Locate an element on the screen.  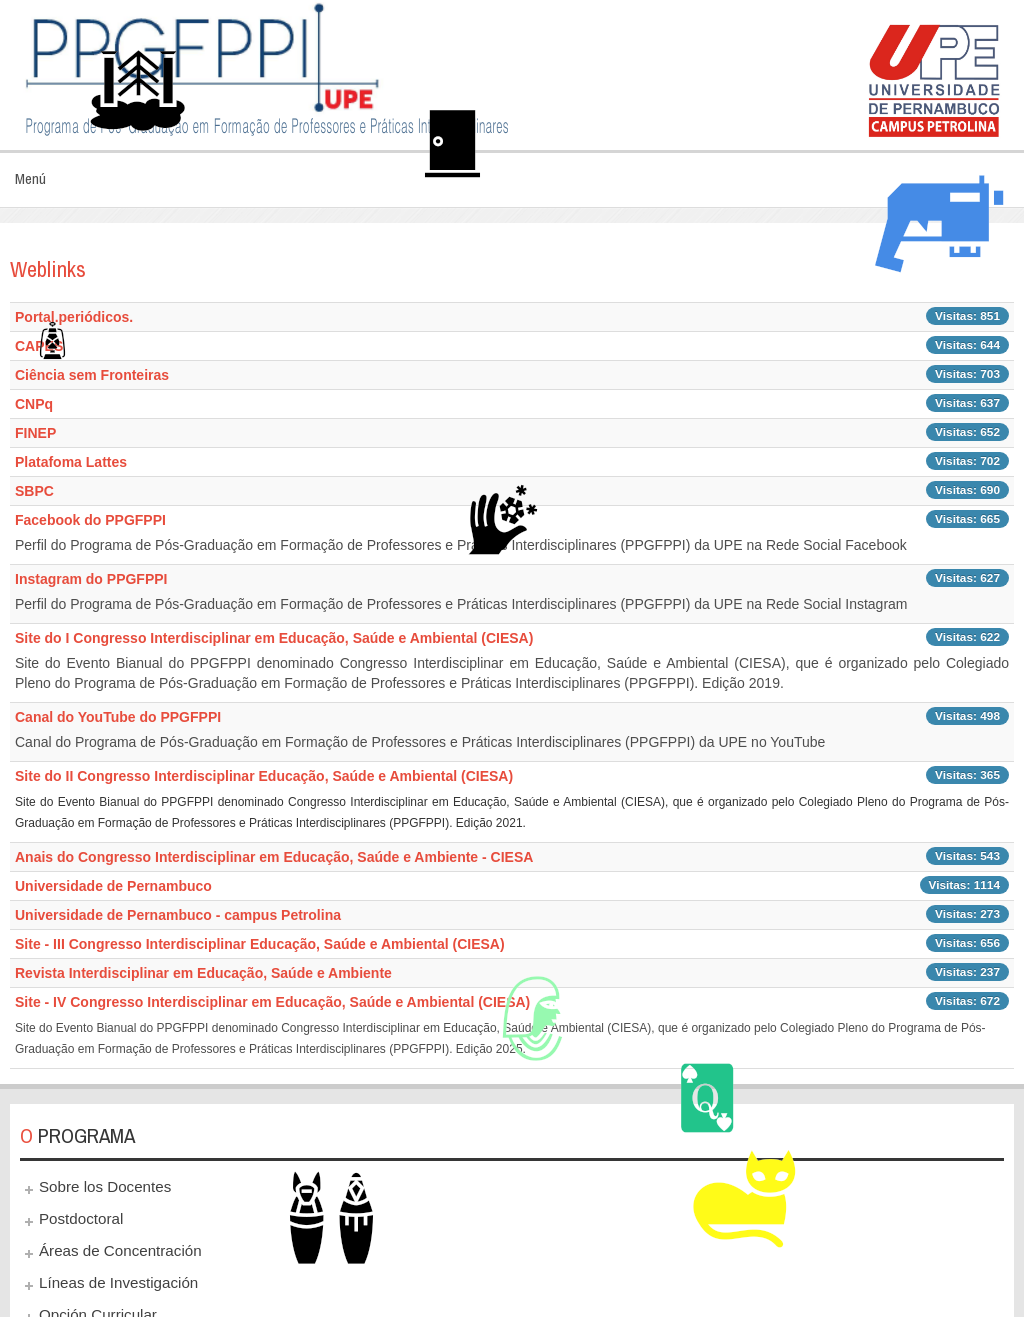
cast an ice or frost spell is located at coordinates (503, 519).